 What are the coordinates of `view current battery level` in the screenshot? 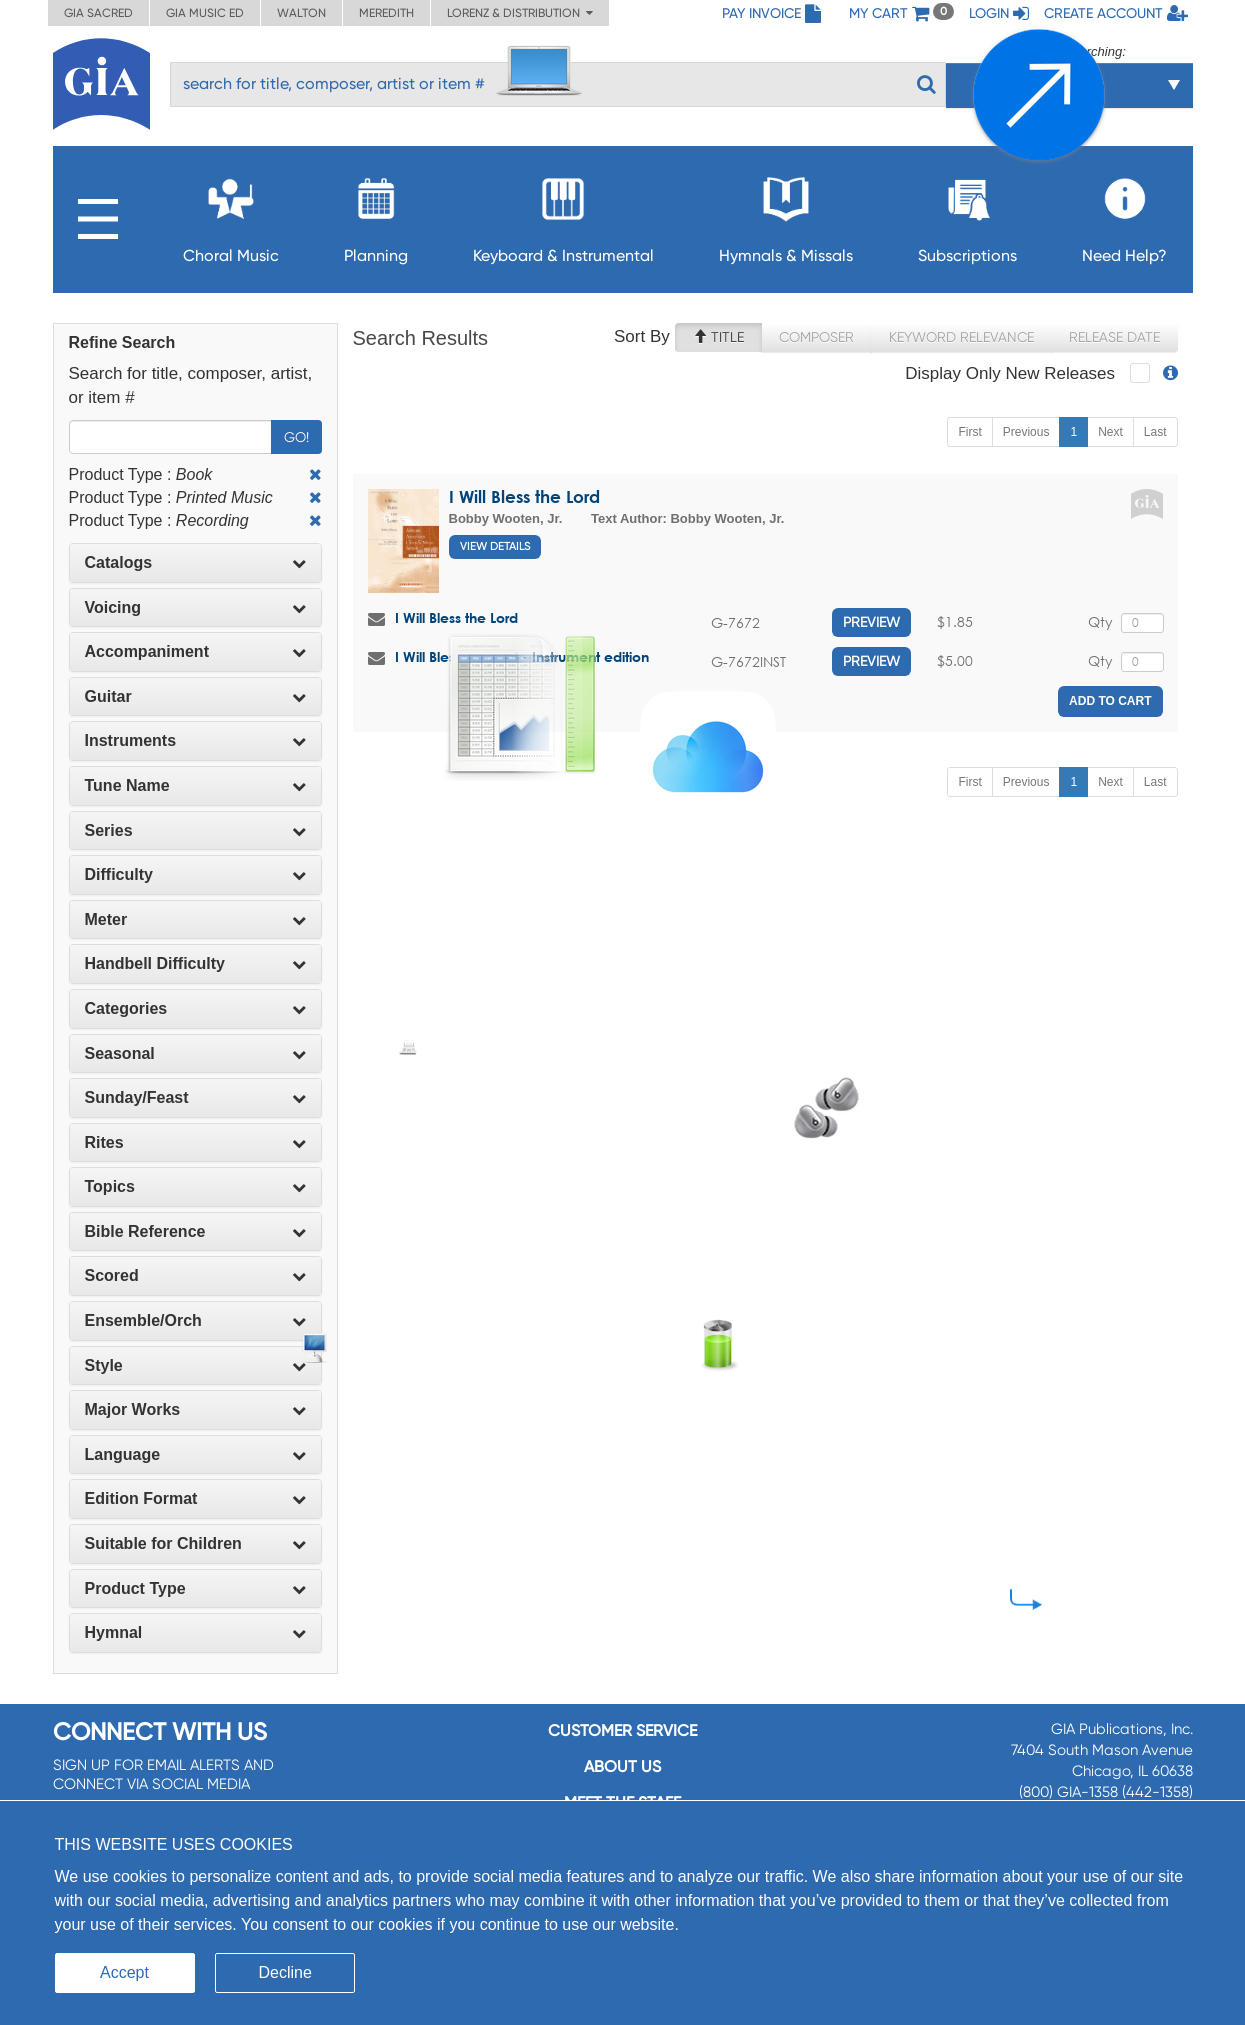 It's located at (718, 1344).